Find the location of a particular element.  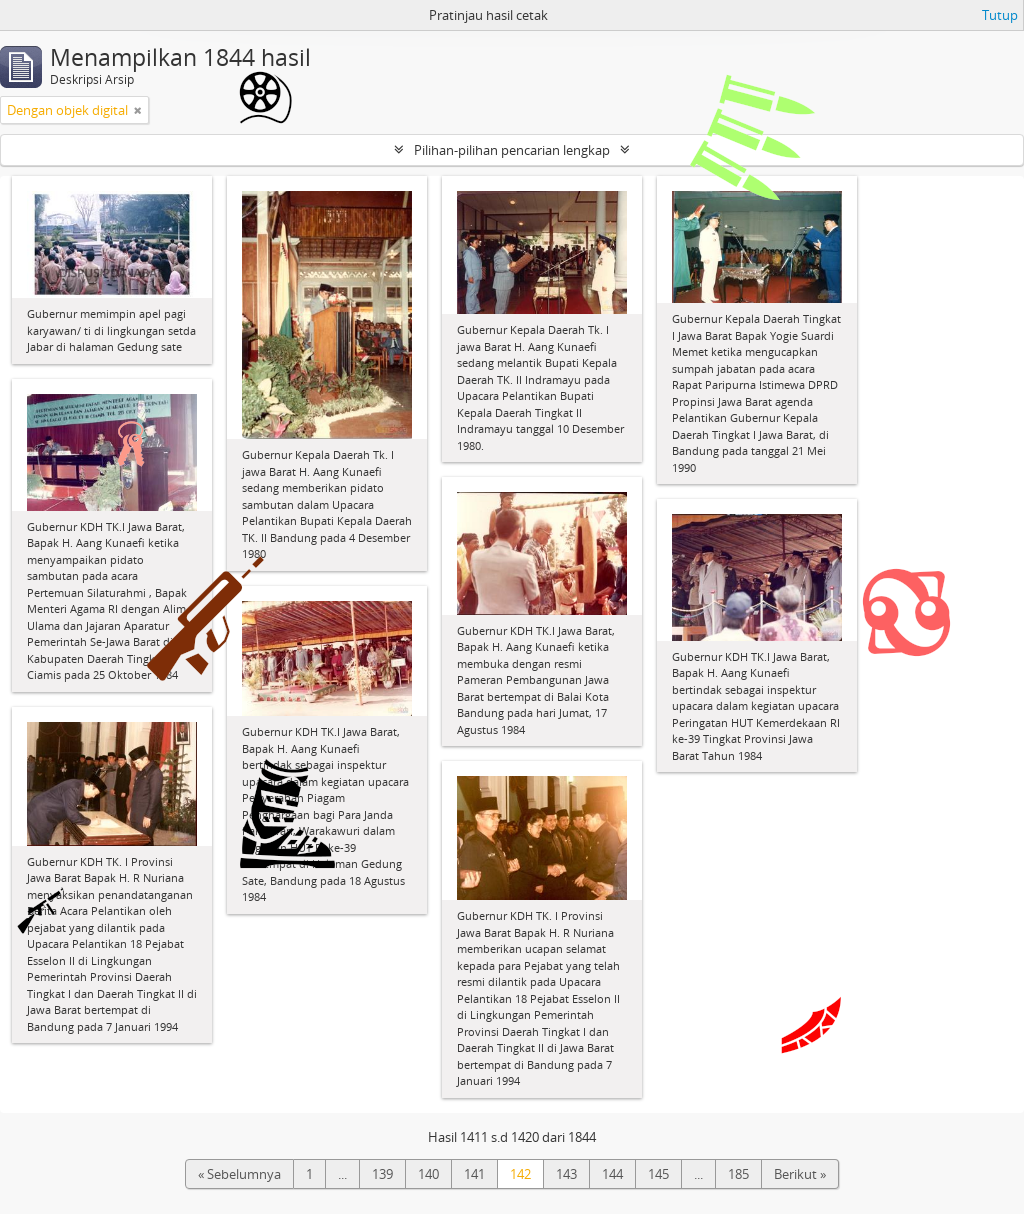

access video or film content is located at coordinates (265, 97).